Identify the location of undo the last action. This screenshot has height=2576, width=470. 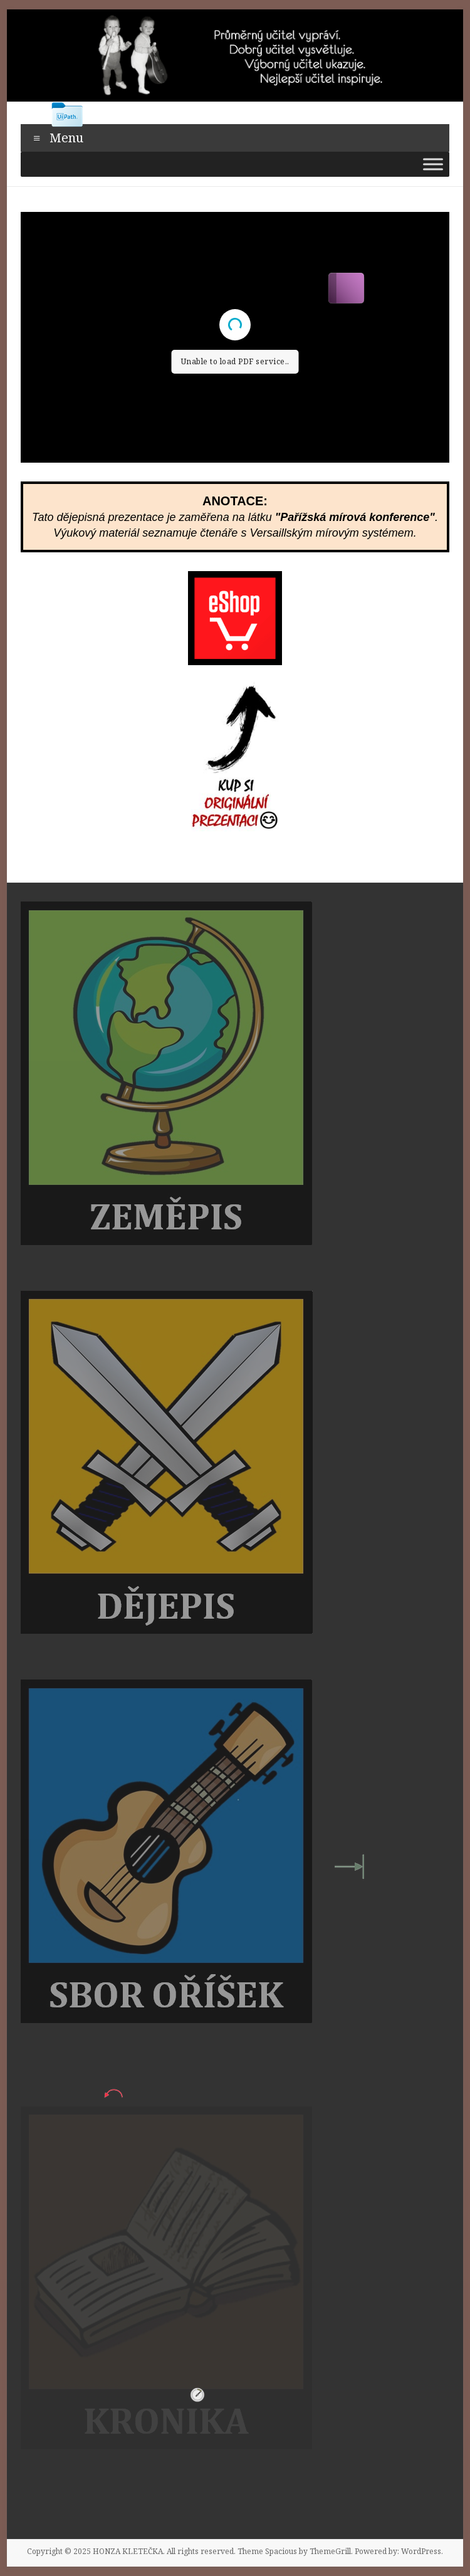
(113, 2093).